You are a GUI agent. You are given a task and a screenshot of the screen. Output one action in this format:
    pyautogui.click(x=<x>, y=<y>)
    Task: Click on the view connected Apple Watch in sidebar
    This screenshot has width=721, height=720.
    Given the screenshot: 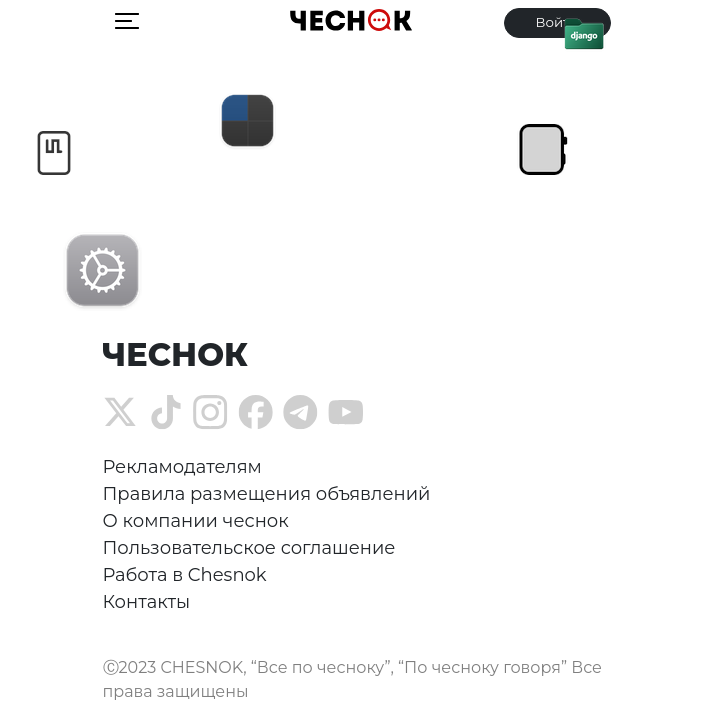 What is the action you would take?
    pyautogui.click(x=542, y=149)
    